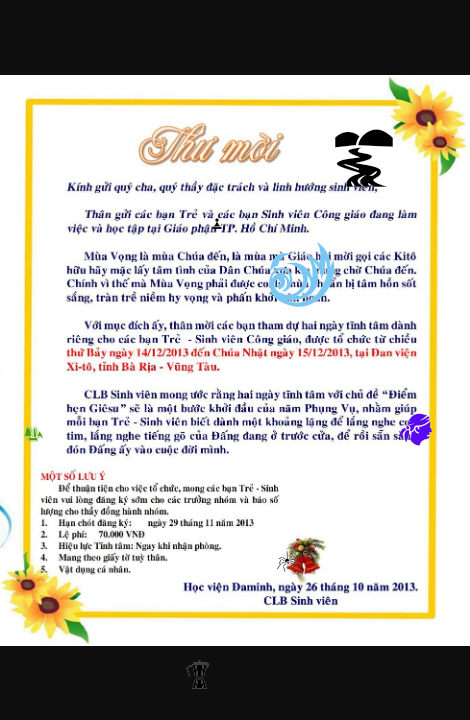 This screenshot has width=470, height=720. Describe the element at coordinates (217, 222) in the screenshot. I see `play chess or start a chess game` at that location.